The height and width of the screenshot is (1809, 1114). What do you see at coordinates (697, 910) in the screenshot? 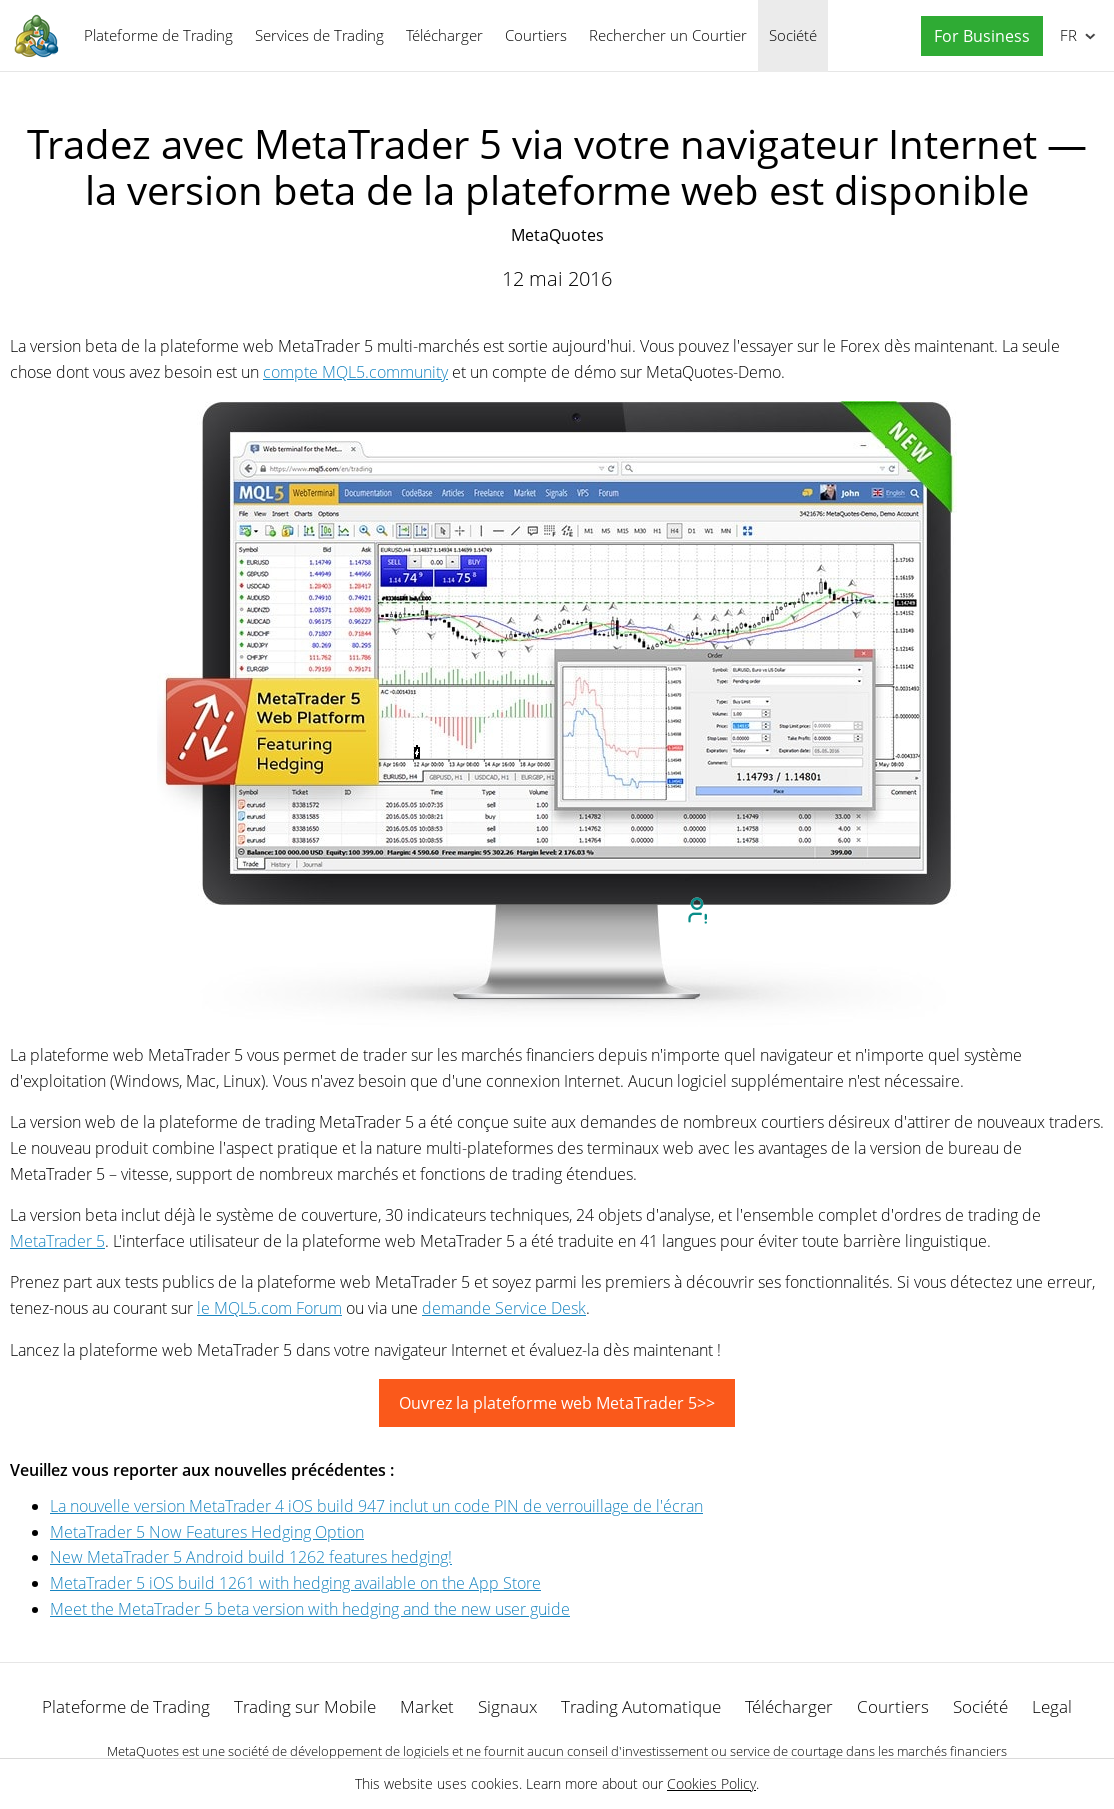
I see `user account requires attention` at bounding box center [697, 910].